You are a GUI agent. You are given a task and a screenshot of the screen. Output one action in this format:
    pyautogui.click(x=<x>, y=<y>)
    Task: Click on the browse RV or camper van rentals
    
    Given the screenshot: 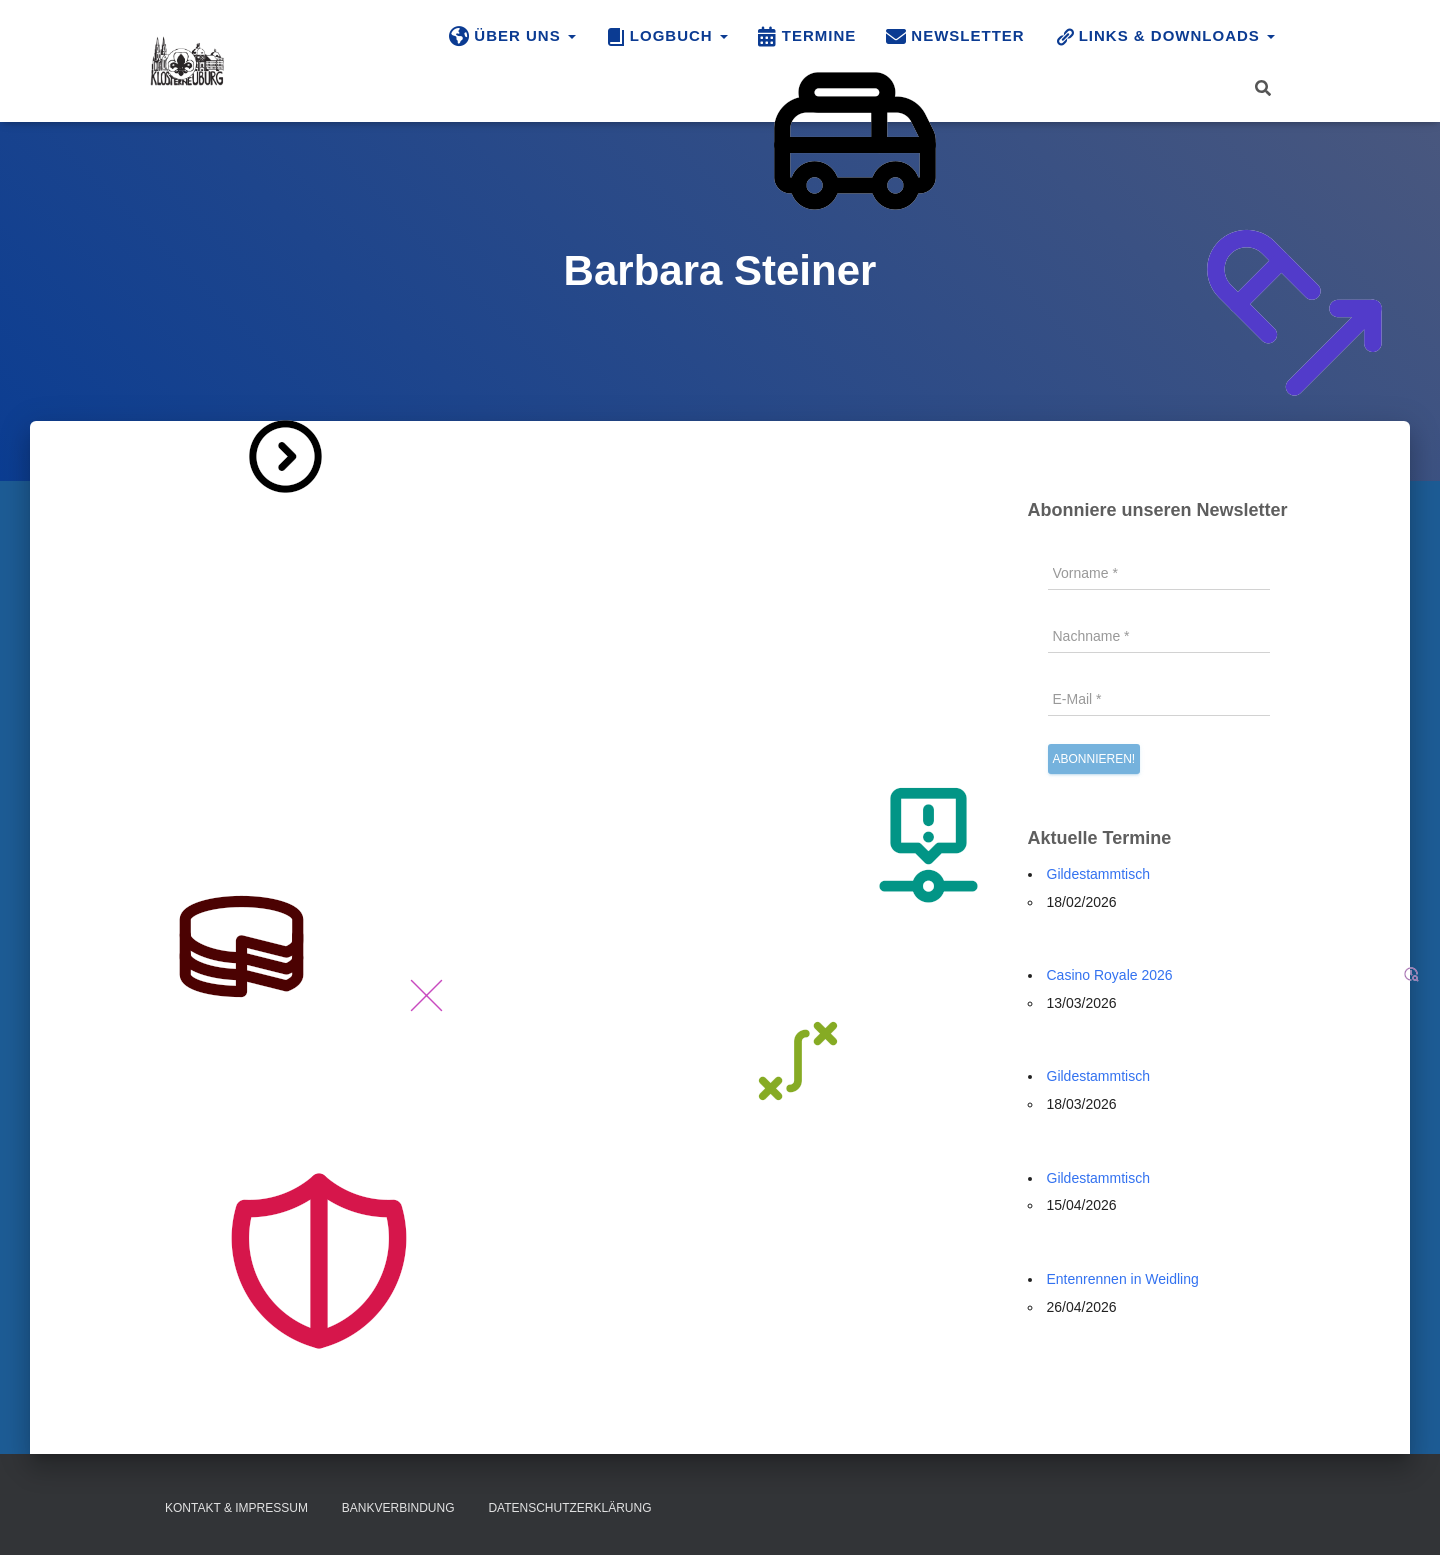 What is the action you would take?
    pyautogui.click(x=855, y=145)
    